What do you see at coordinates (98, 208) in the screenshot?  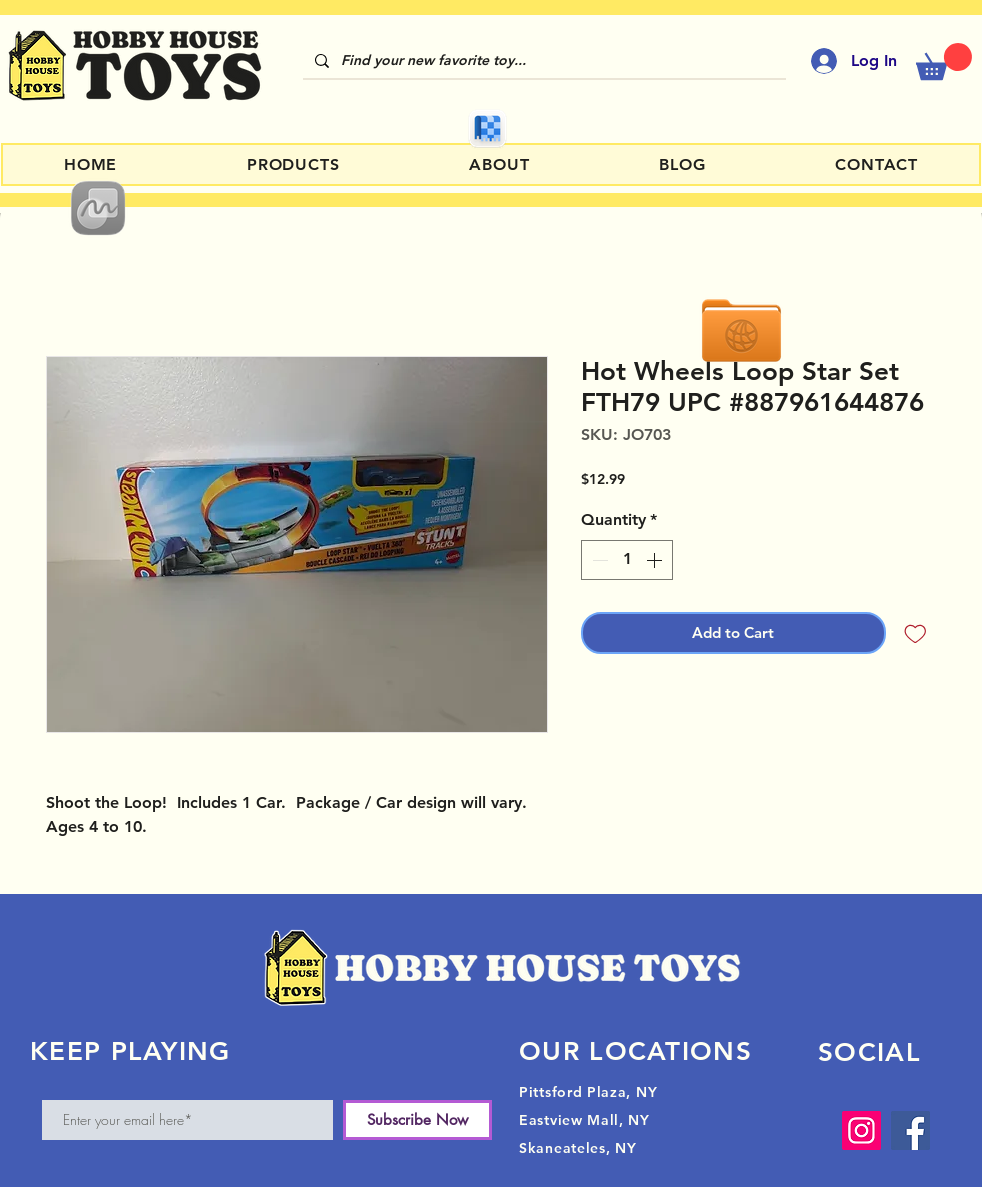 I see `open freeform app for brainstorming and sketching` at bounding box center [98, 208].